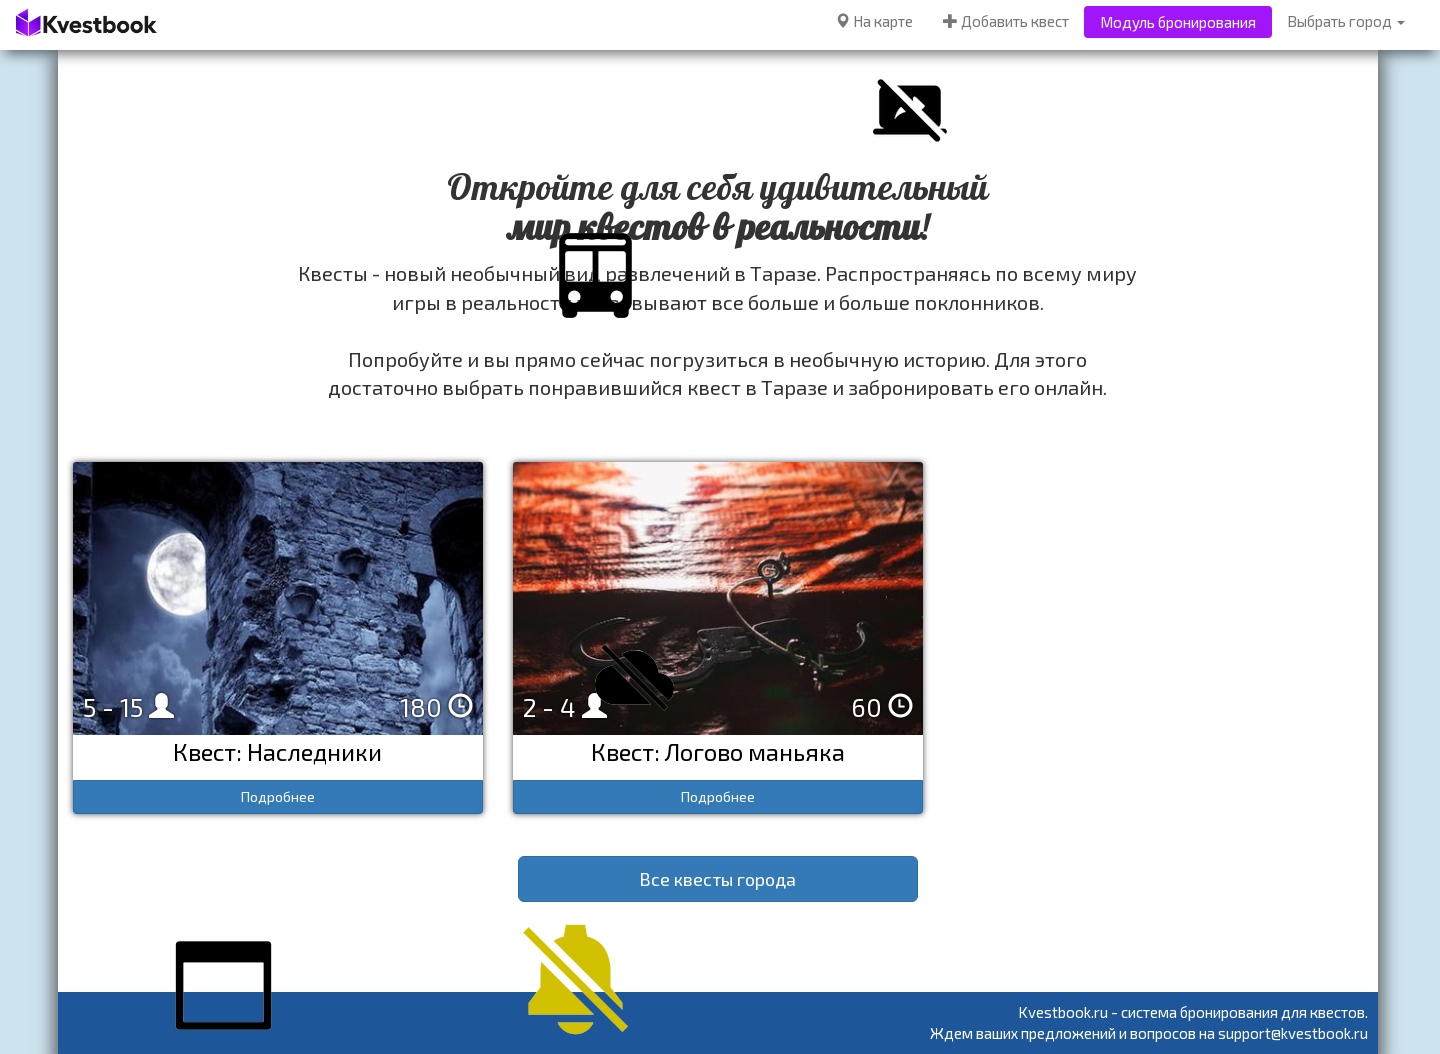 This screenshot has height=1054, width=1440. I want to click on indicates cloud services are unavailable, so click(634, 677).